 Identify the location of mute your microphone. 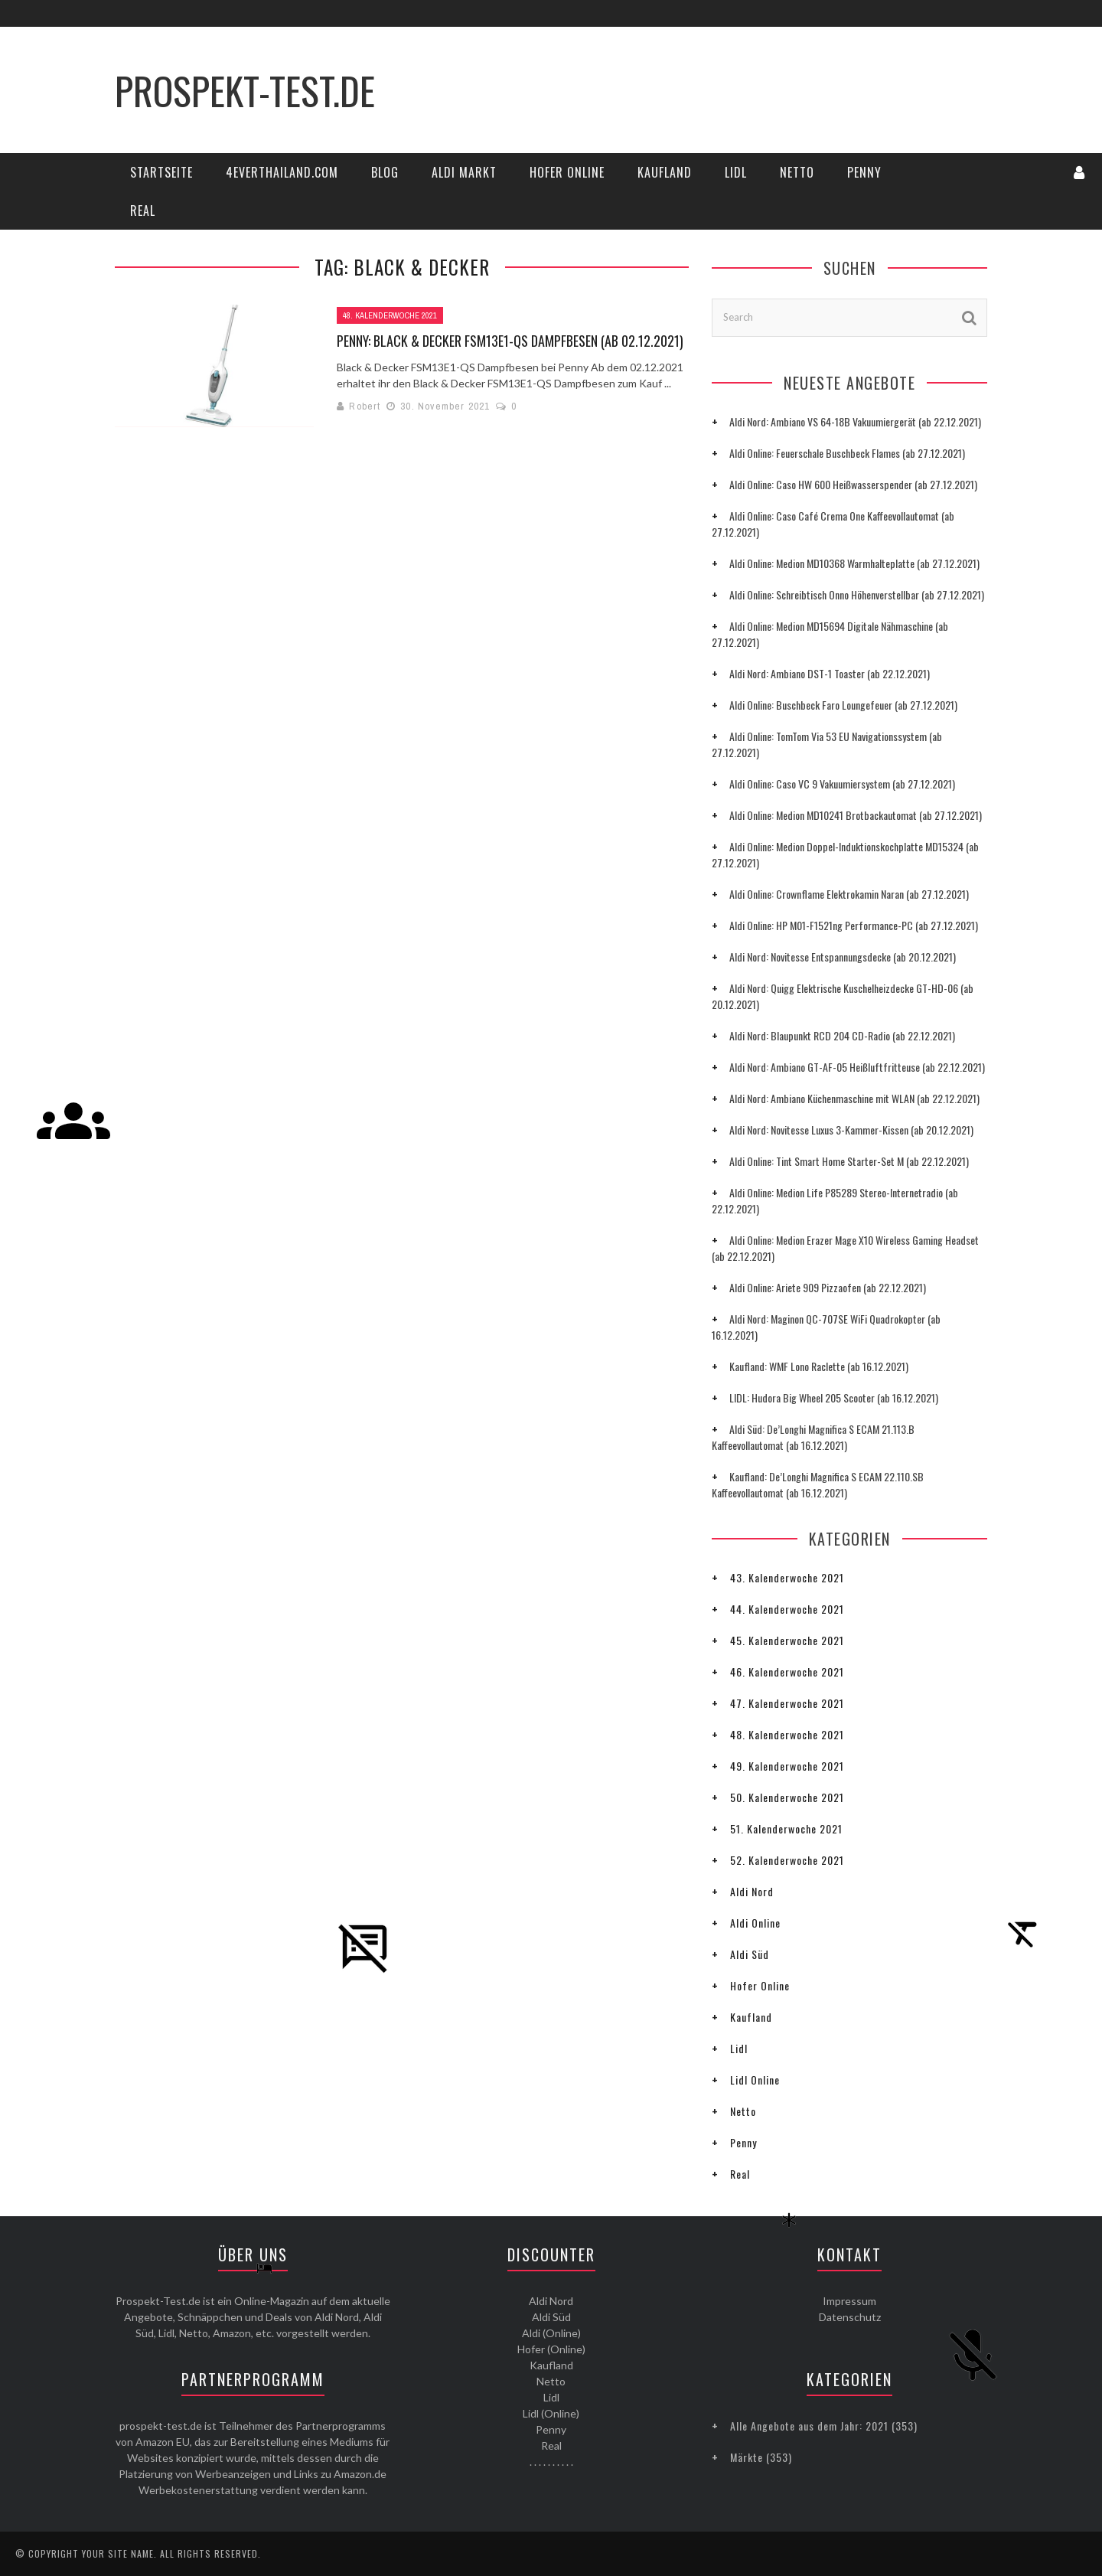
(973, 2356).